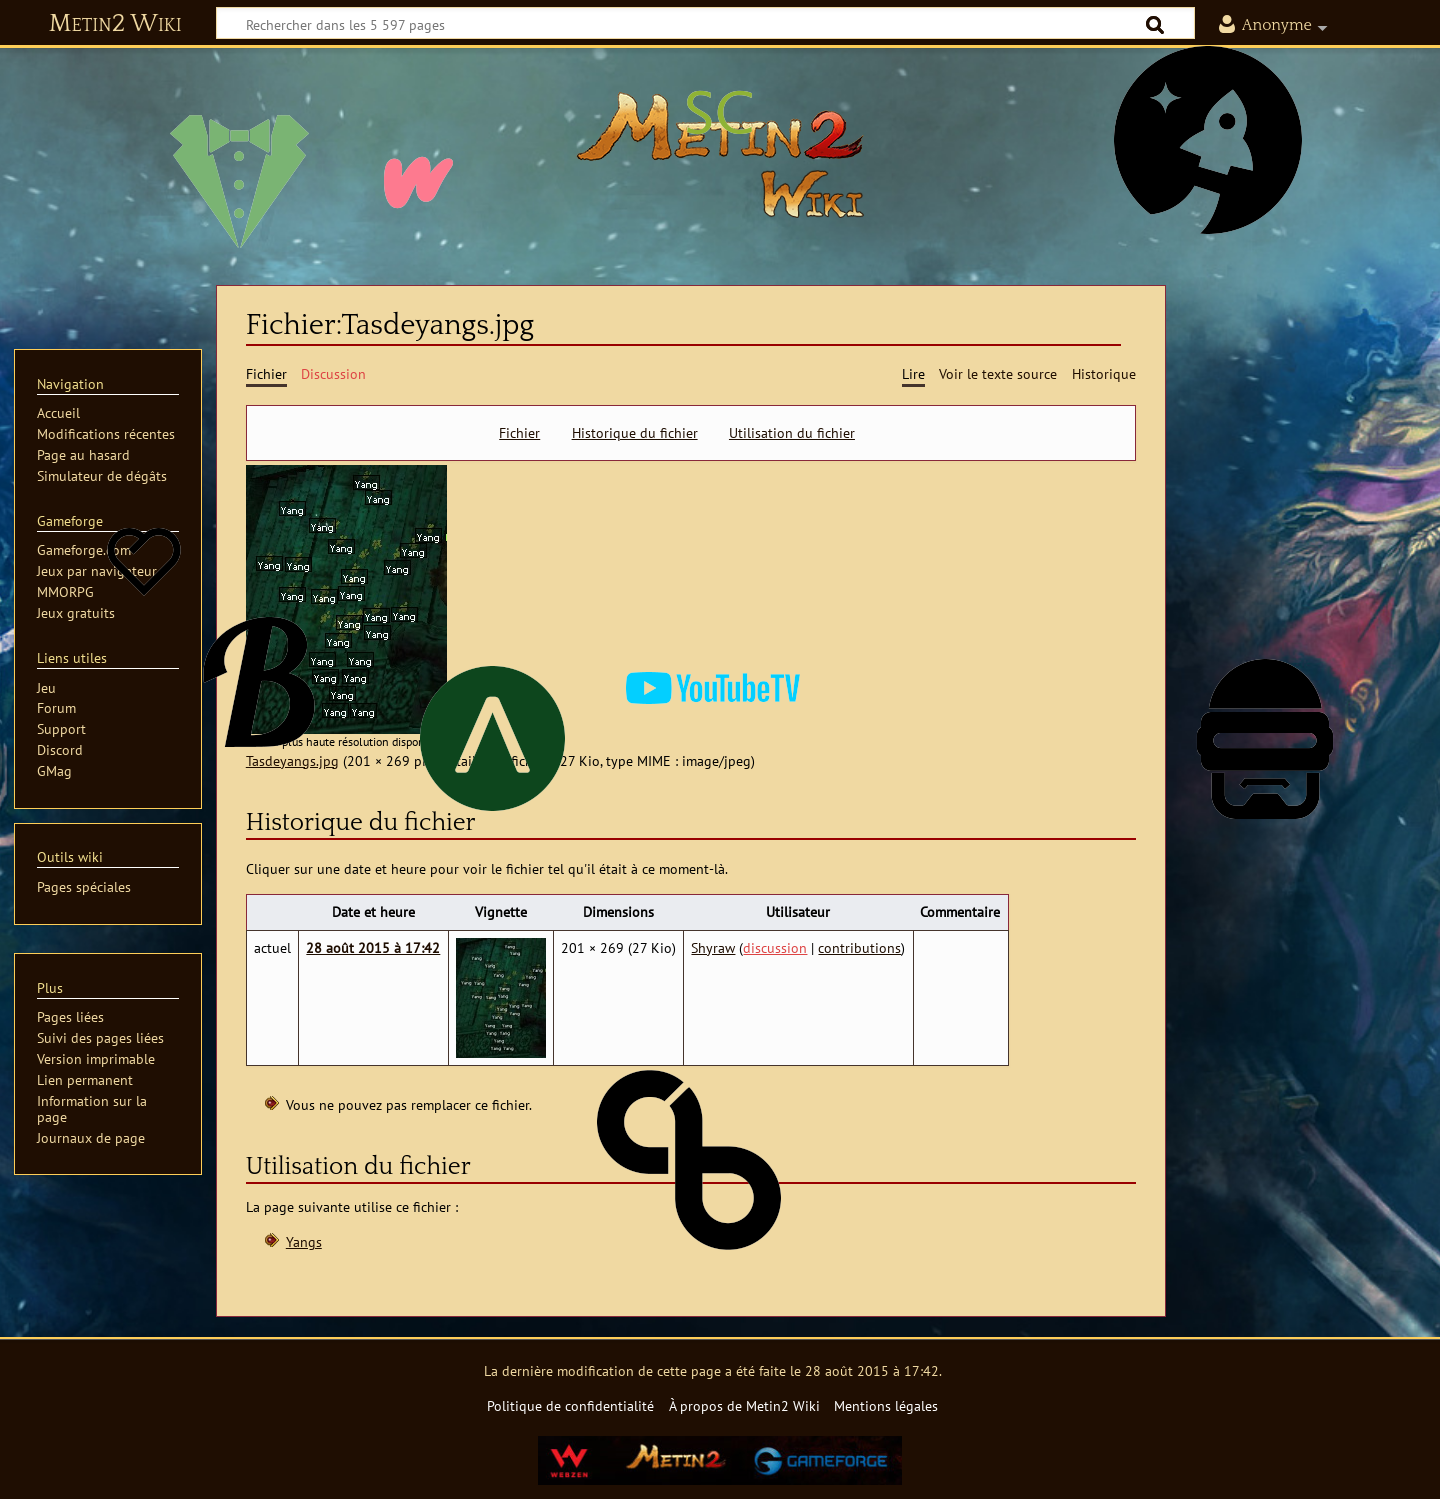  I want to click on add item to favorites, so click(144, 561).